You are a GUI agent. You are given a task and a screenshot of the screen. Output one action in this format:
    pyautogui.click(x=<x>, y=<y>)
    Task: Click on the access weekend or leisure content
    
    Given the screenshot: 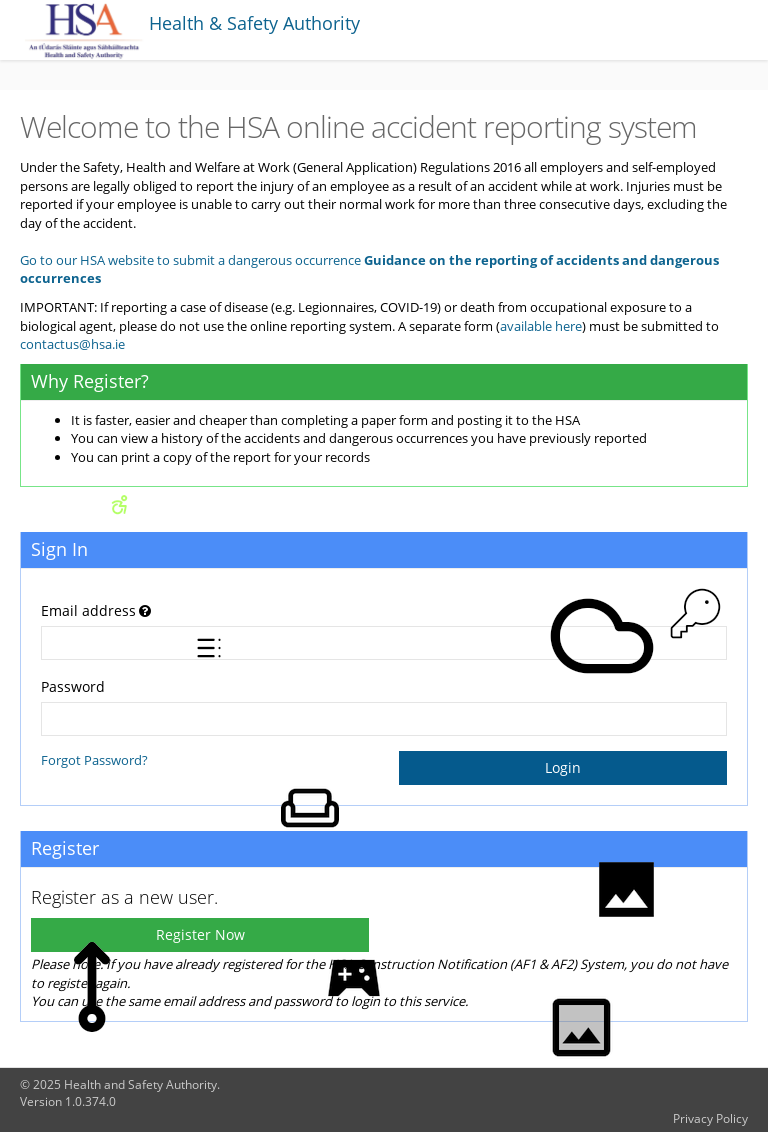 What is the action you would take?
    pyautogui.click(x=310, y=808)
    